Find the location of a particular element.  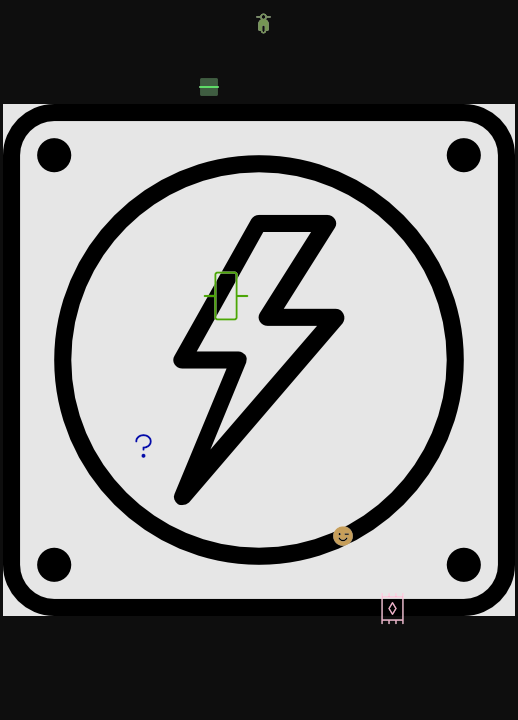

browse or select rugs in a home decor app is located at coordinates (392, 608).